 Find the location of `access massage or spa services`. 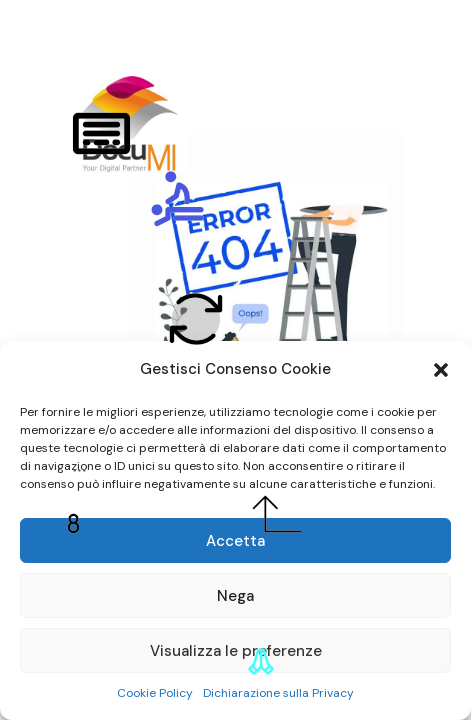

access massage or spa services is located at coordinates (179, 196).